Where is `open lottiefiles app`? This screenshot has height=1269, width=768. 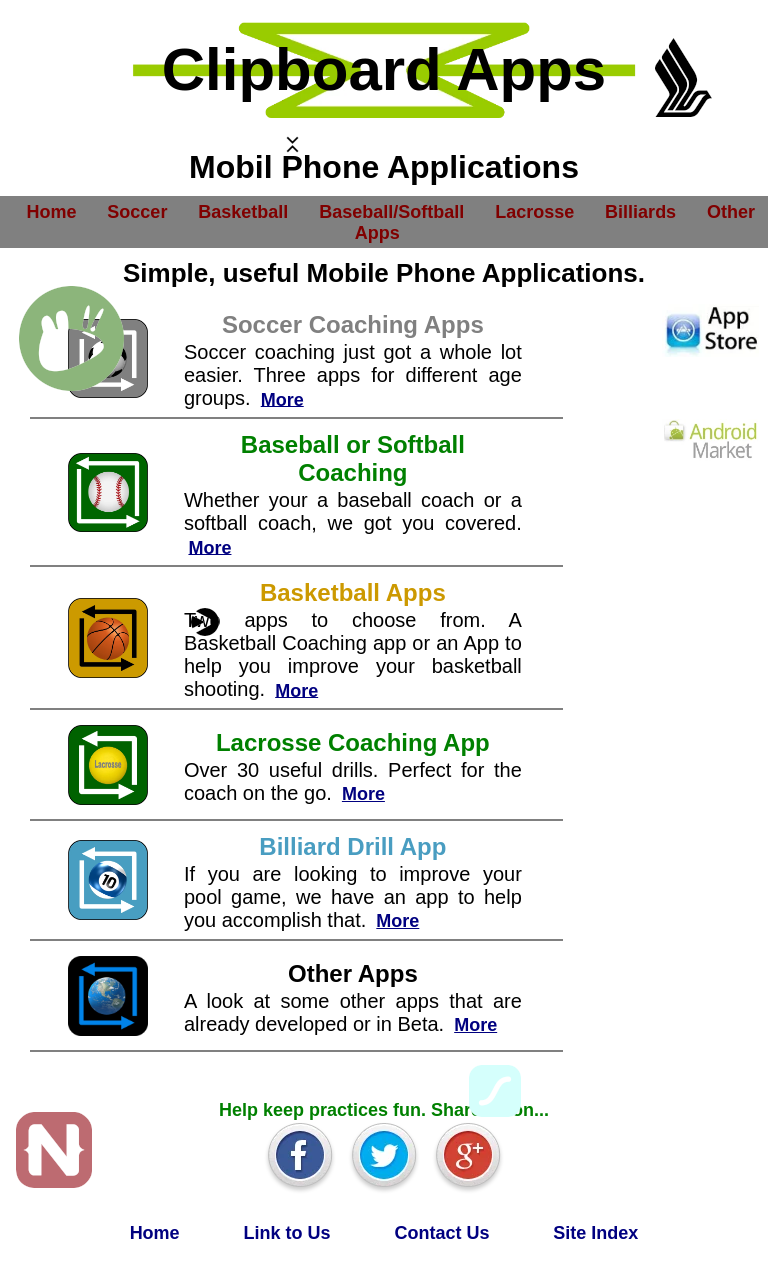
open lottiefiles app is located at coordinates (495, 1091).